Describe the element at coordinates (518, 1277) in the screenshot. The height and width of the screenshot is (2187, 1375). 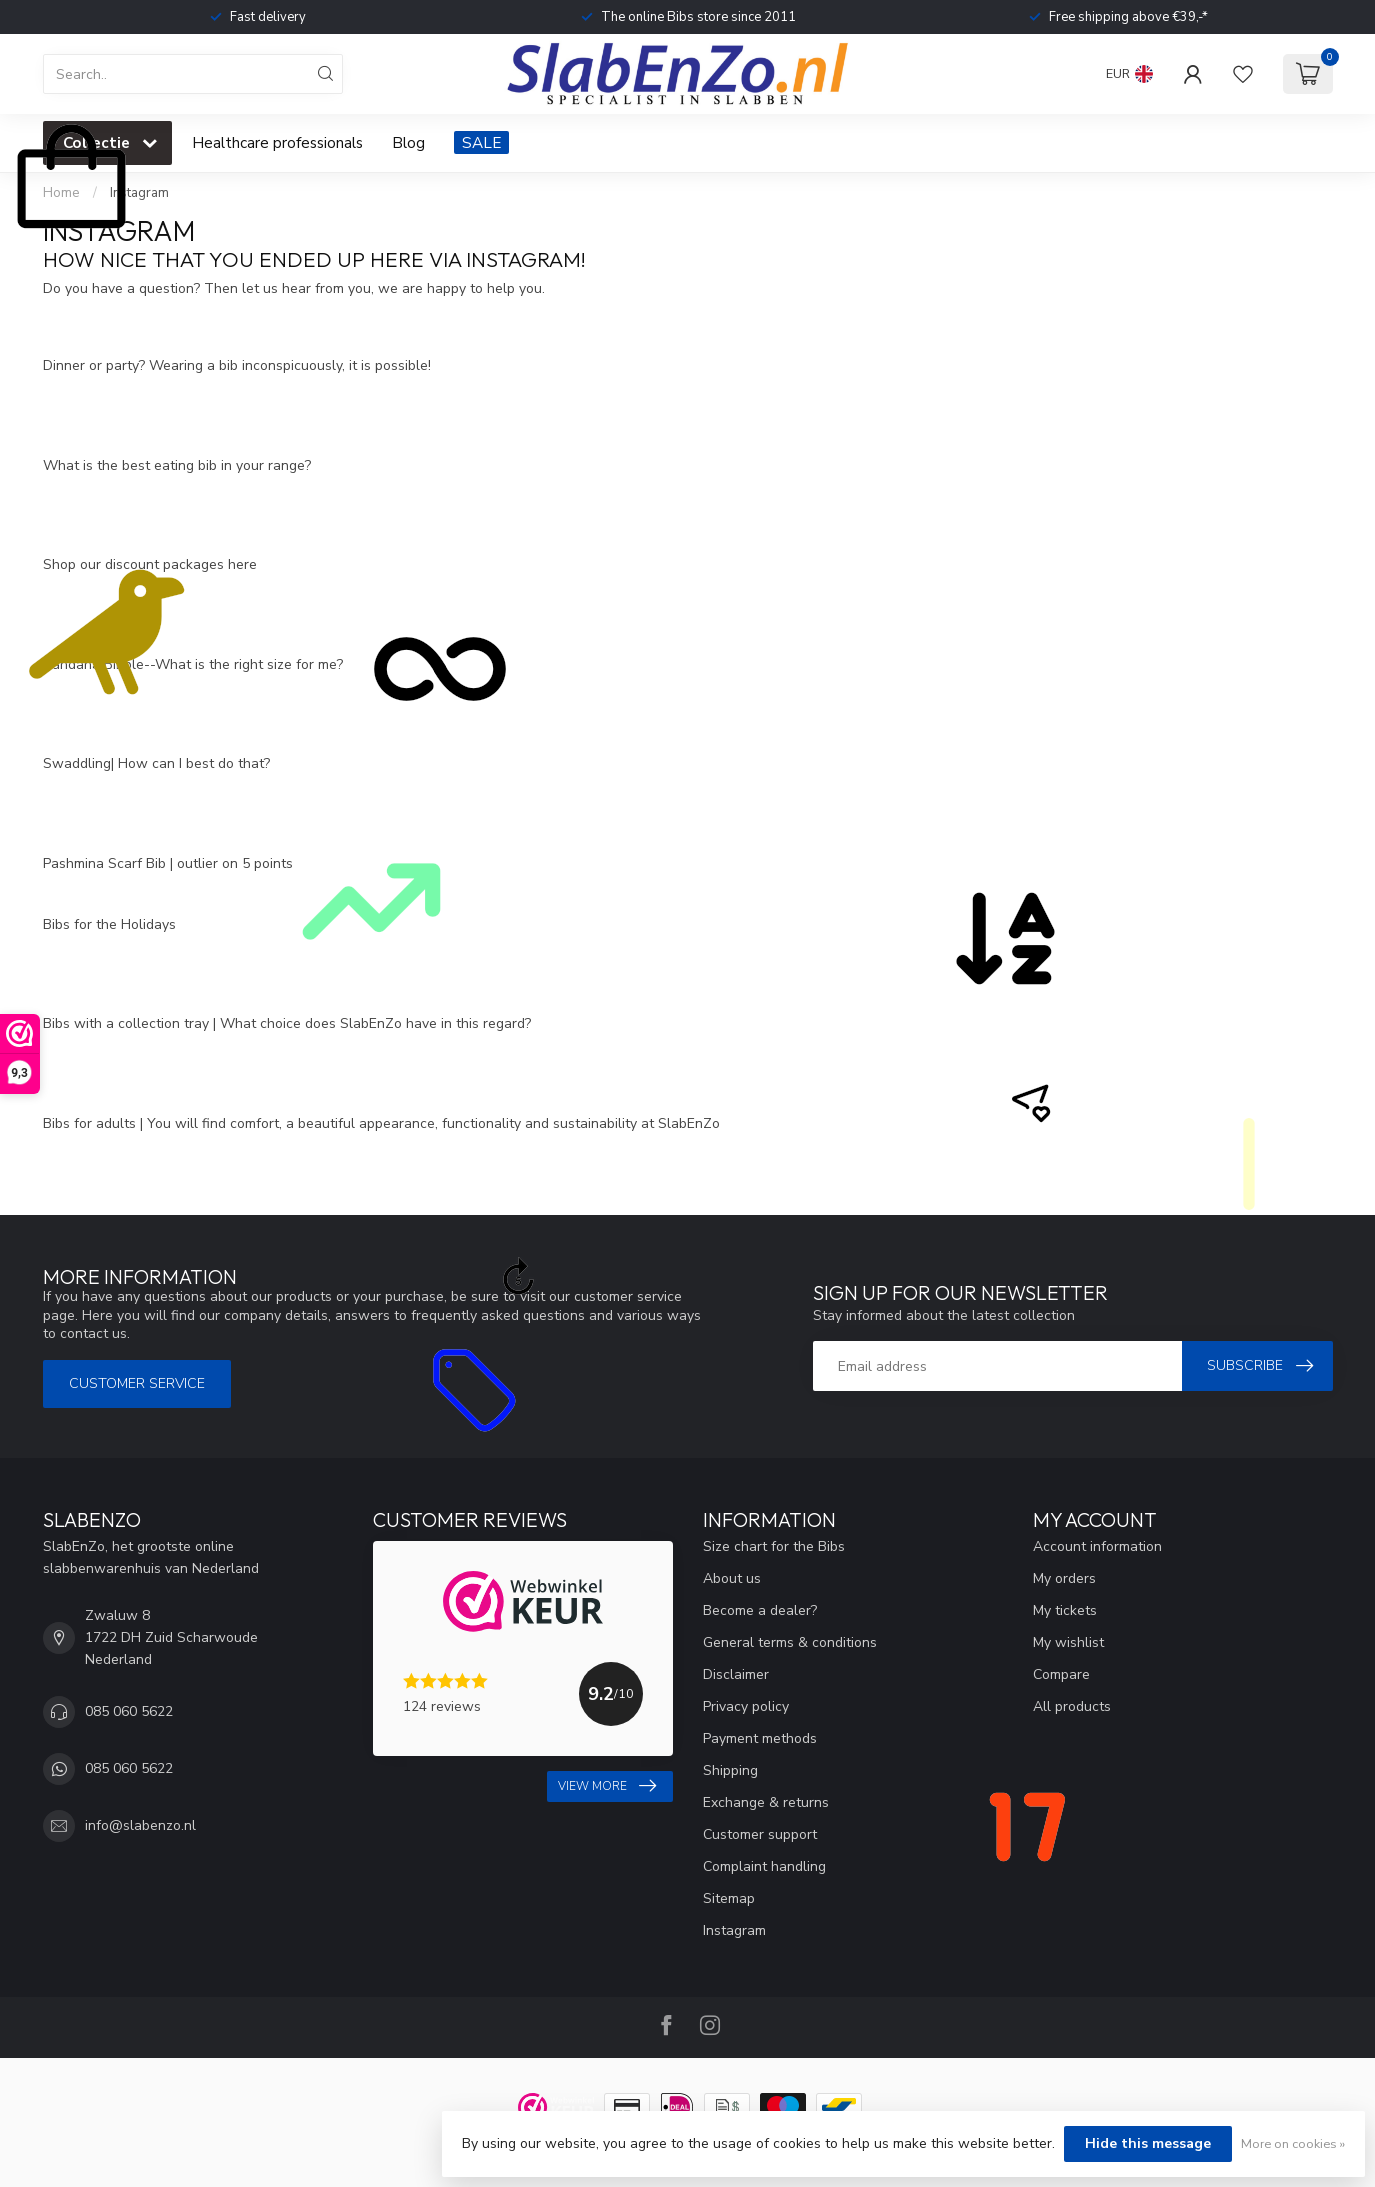
I see `skip forward 5 seconds in media playback` at that location.